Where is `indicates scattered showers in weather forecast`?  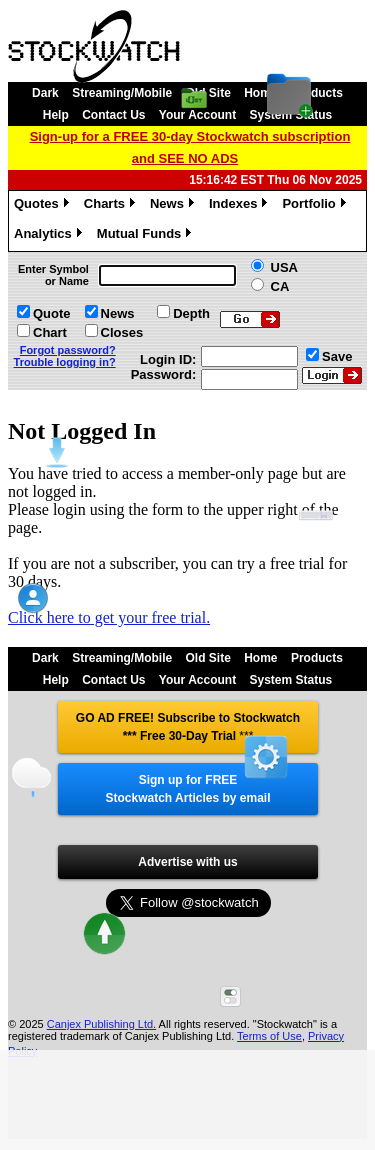
indicates scattered showers in weather forecast is located at coordinates (31, 777).